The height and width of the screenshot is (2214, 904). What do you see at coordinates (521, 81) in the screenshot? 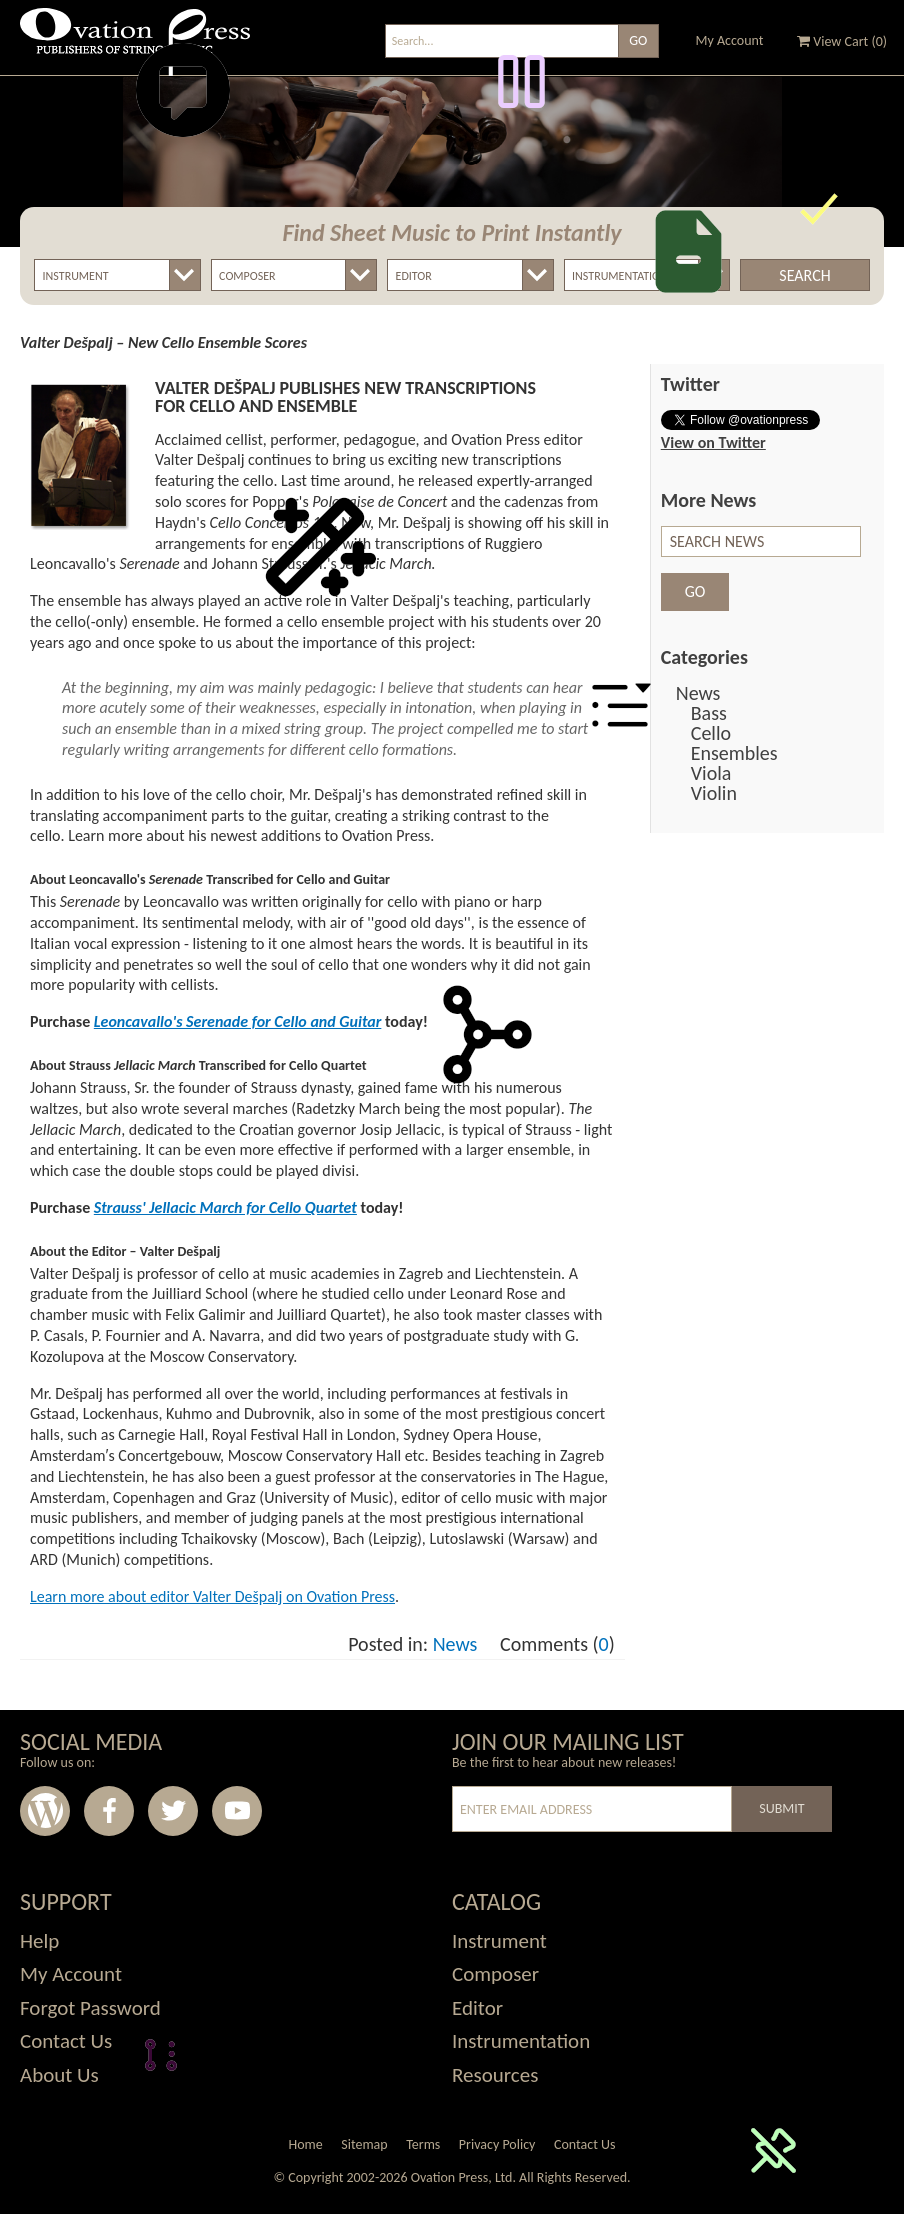
I see `switch to column layout view` at bounding box center [521, 81].